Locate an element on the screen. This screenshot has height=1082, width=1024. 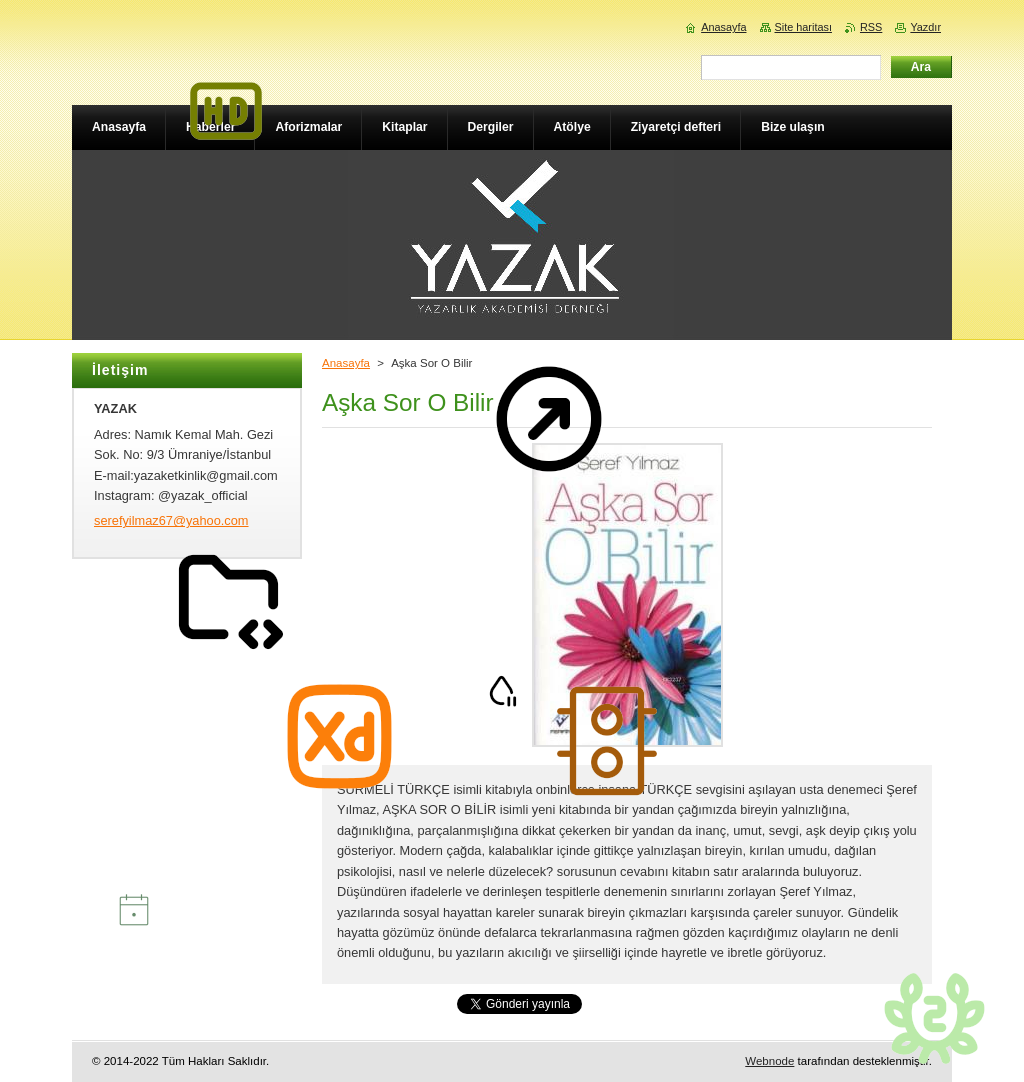
open Adobe XD application is located at coordinates (339, 736).